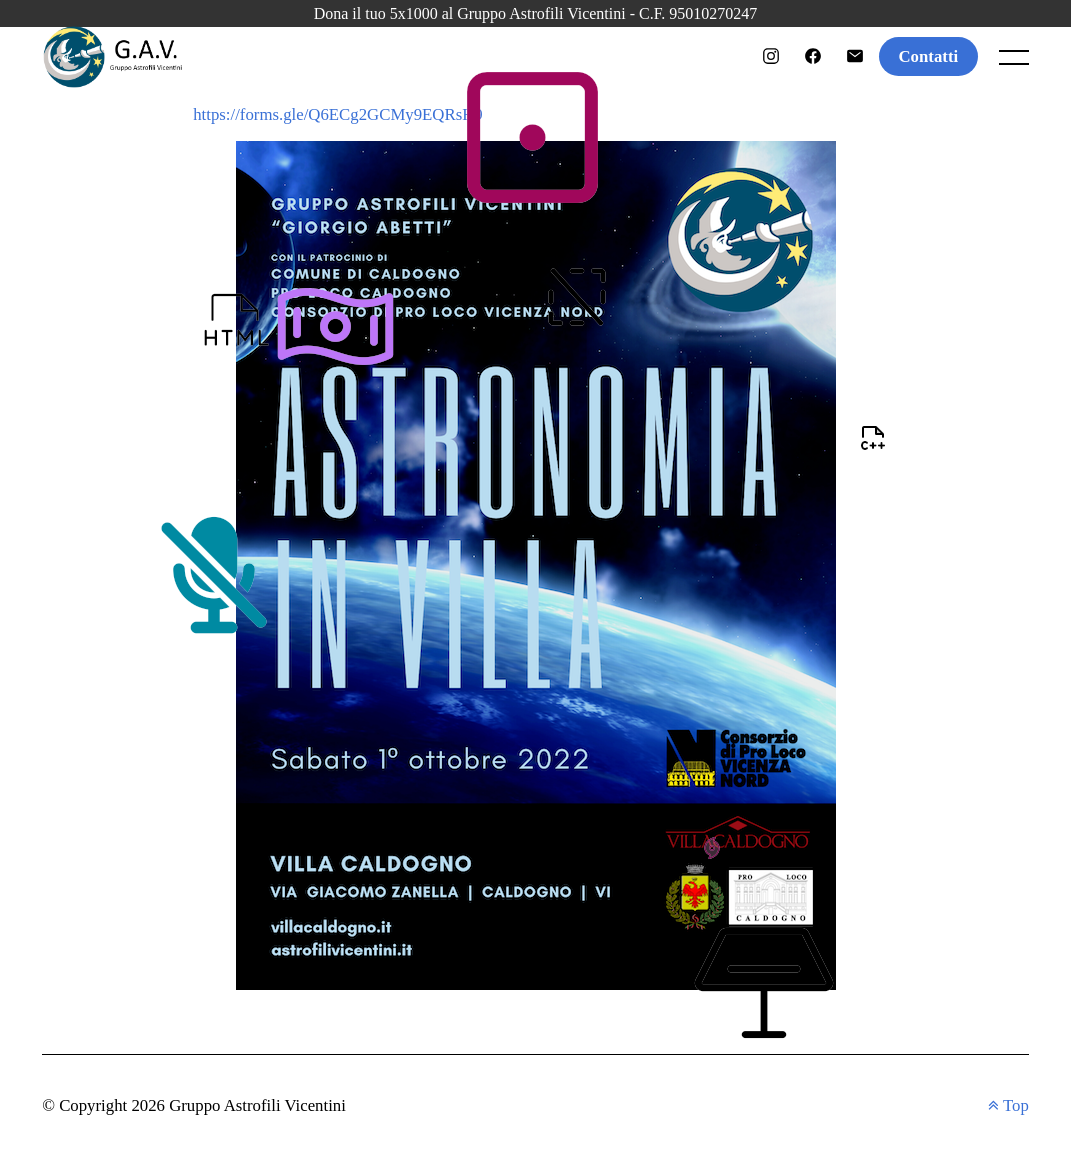 Image resolution: width=1071 pixels, height=1173 pixels. What do you see at coordinates (532, 137) in the screenshot?
I see `indicates a selected or active state` at bounding box center [532, 137].